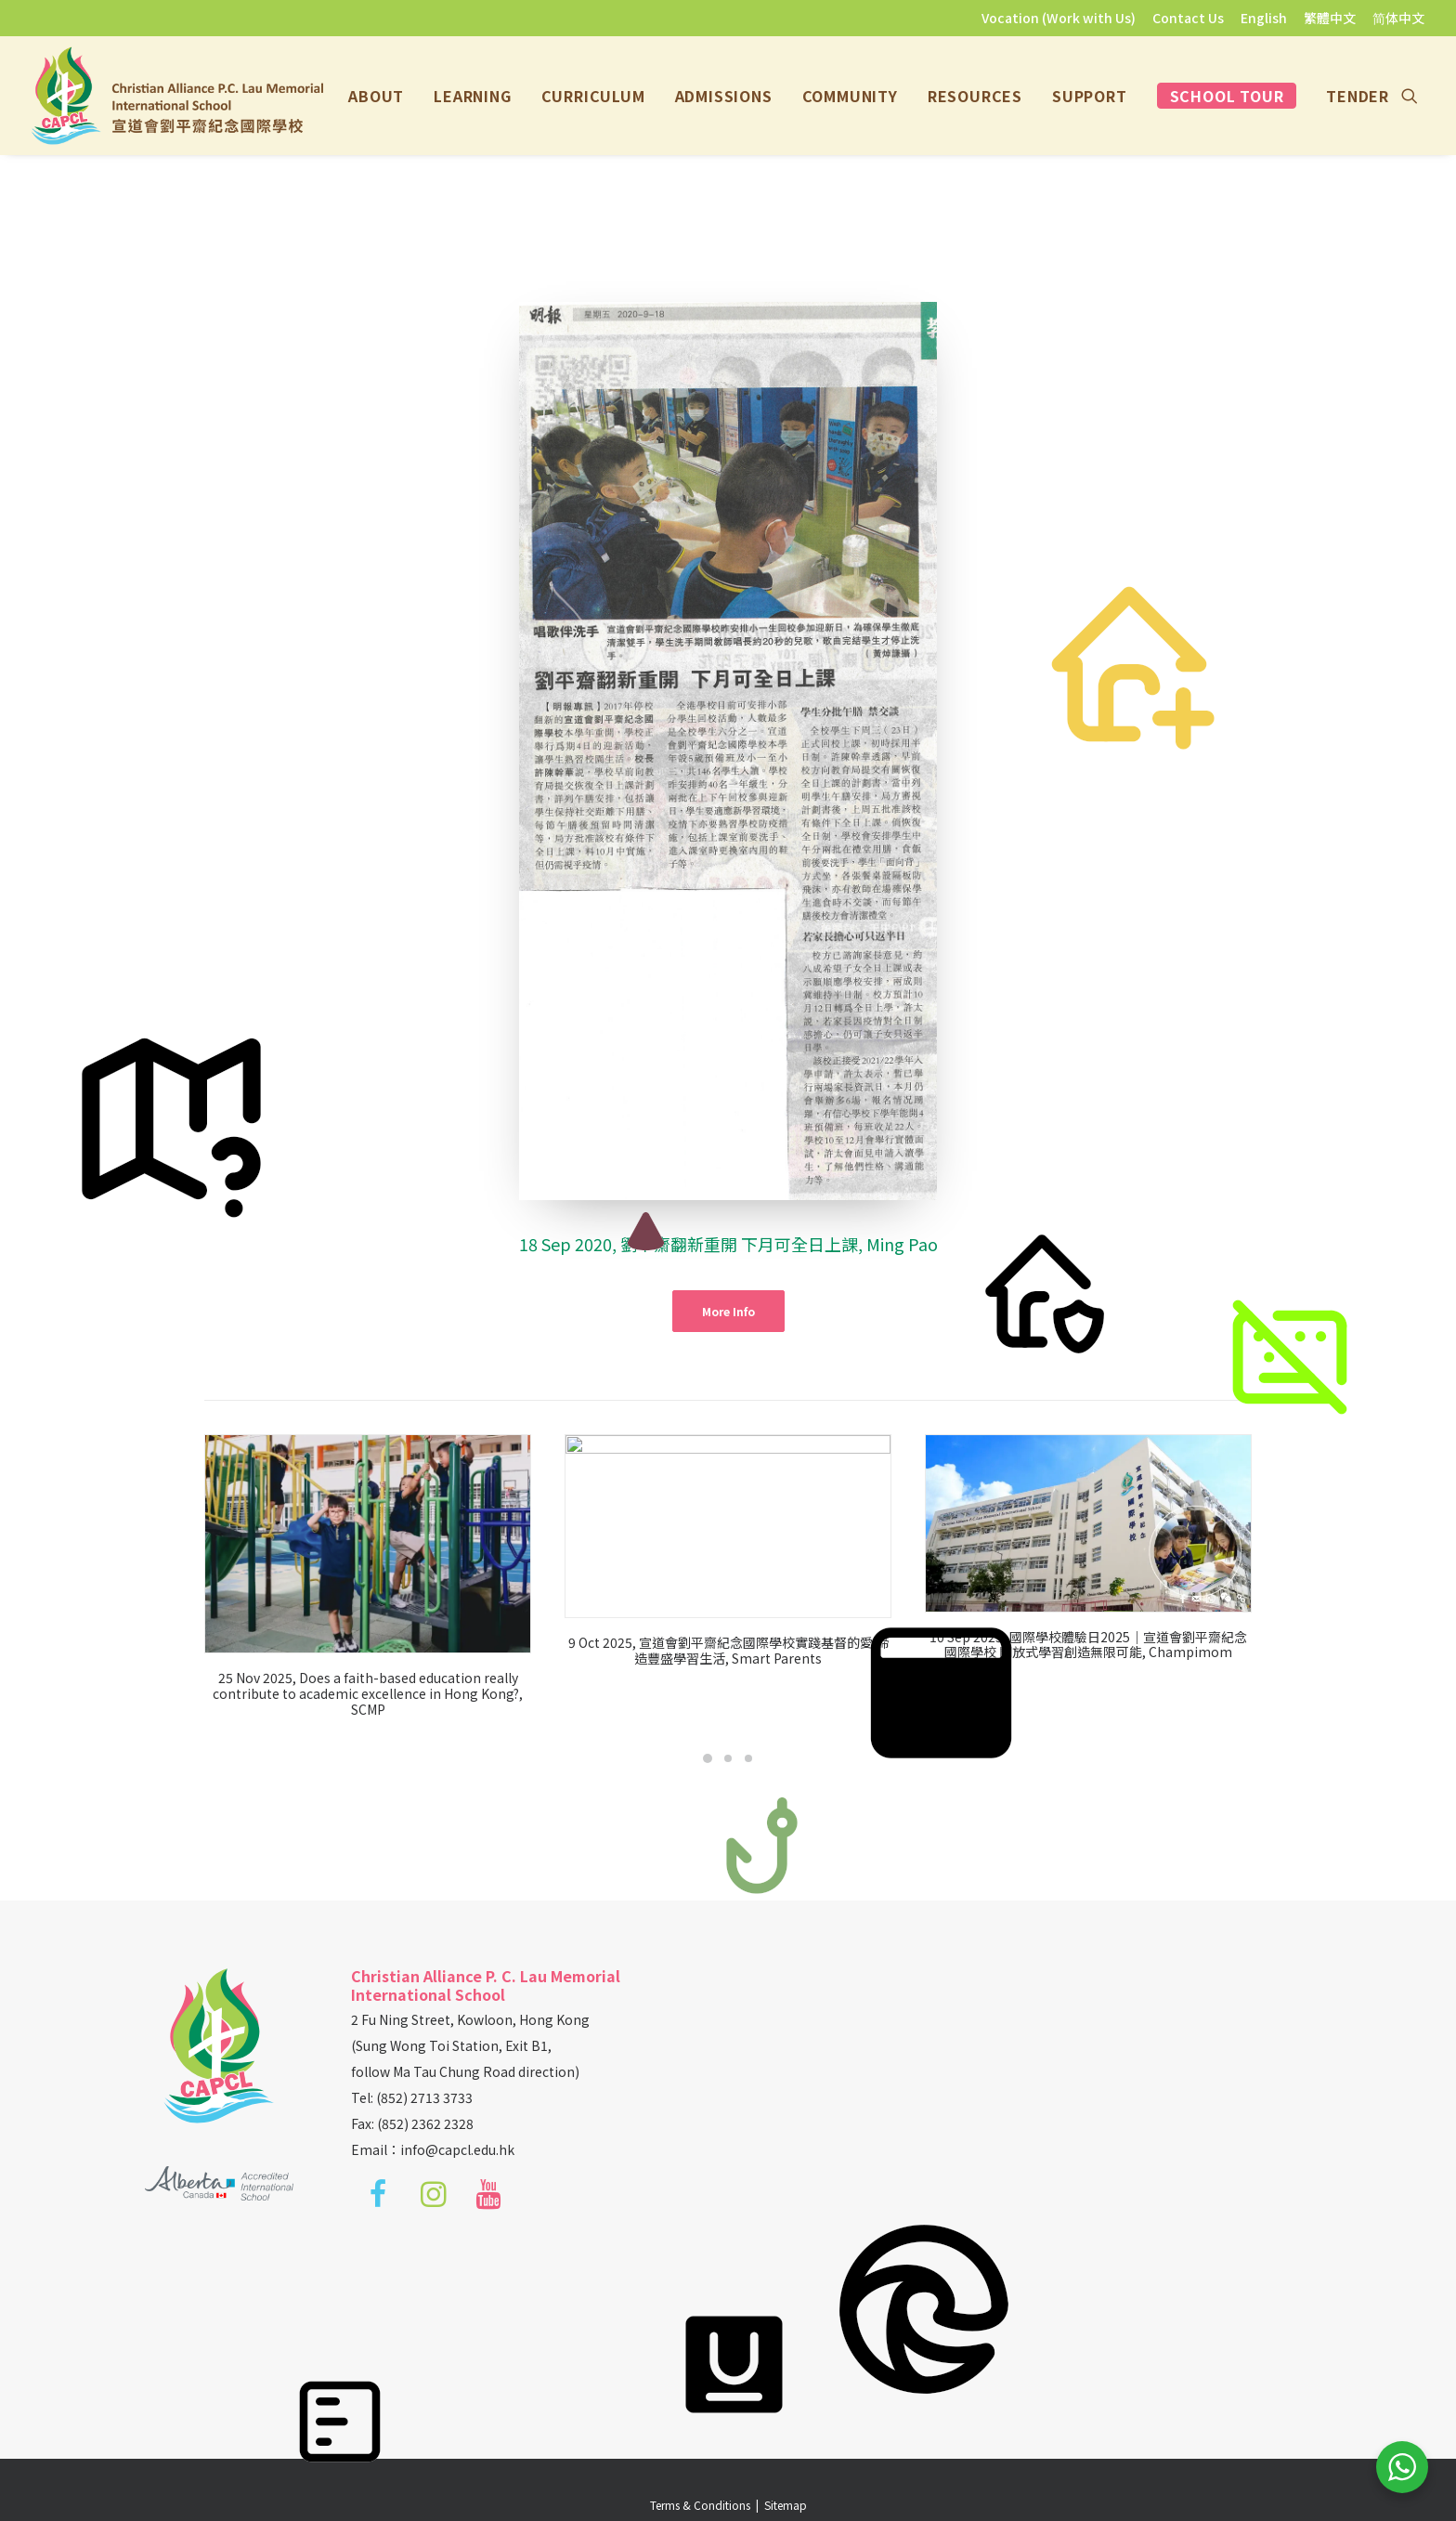 The height and width of the screenshot is (2521, 1456). I want to click on open microsoft edge browser, so click(924, 2309).